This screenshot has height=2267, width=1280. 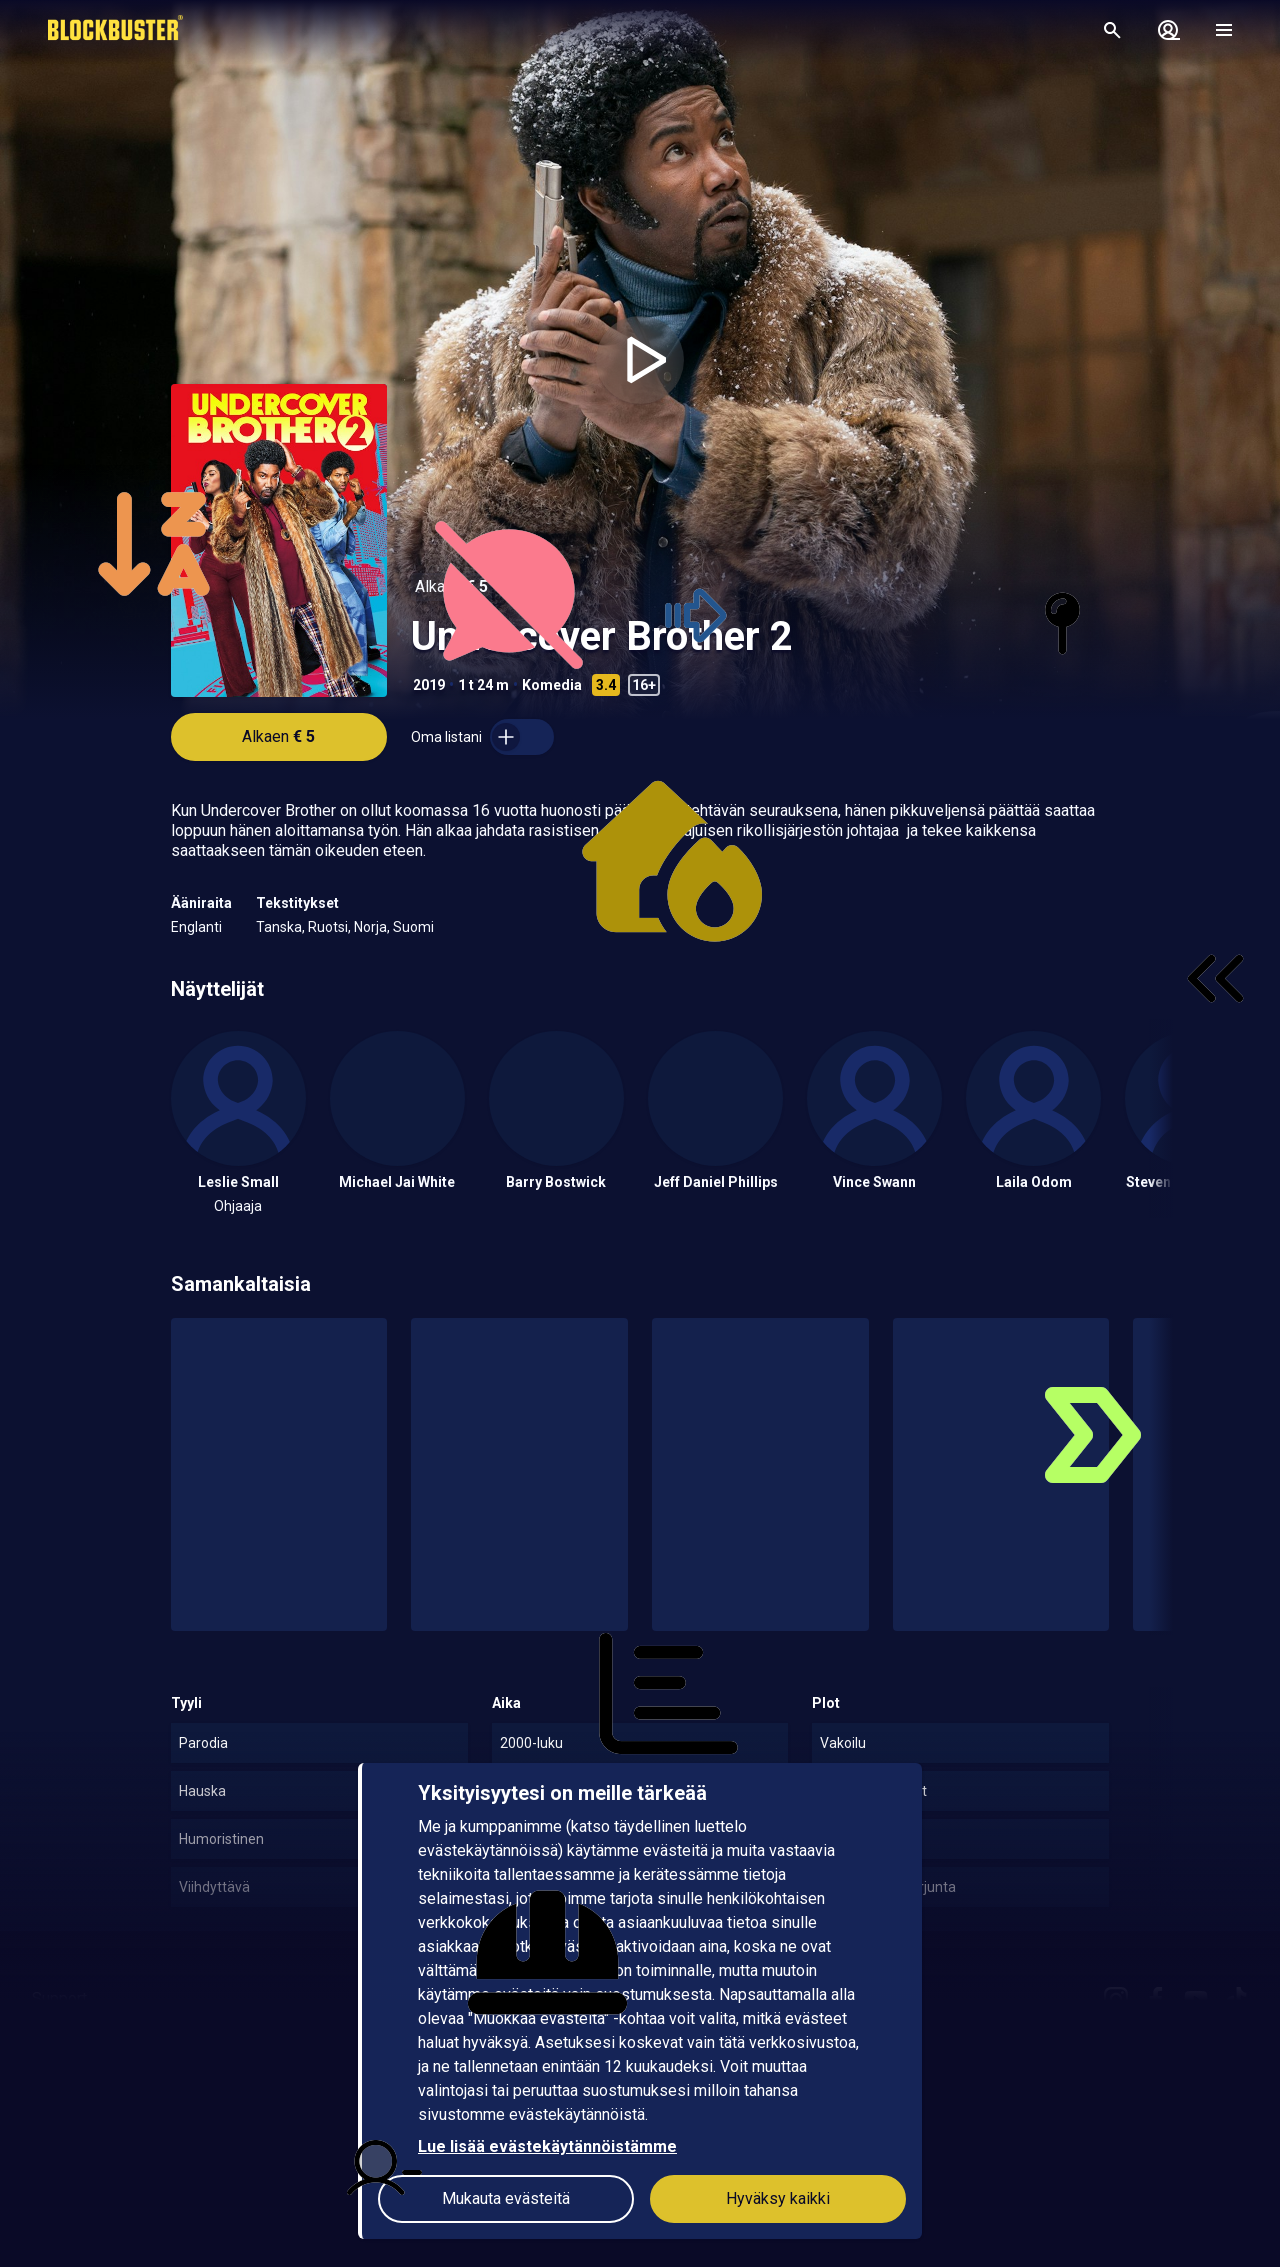 What do you see at coordinates (1215, 978) in the screenshot?
I see `go back to the beginning or first page` at bounding box center [1215, 978].